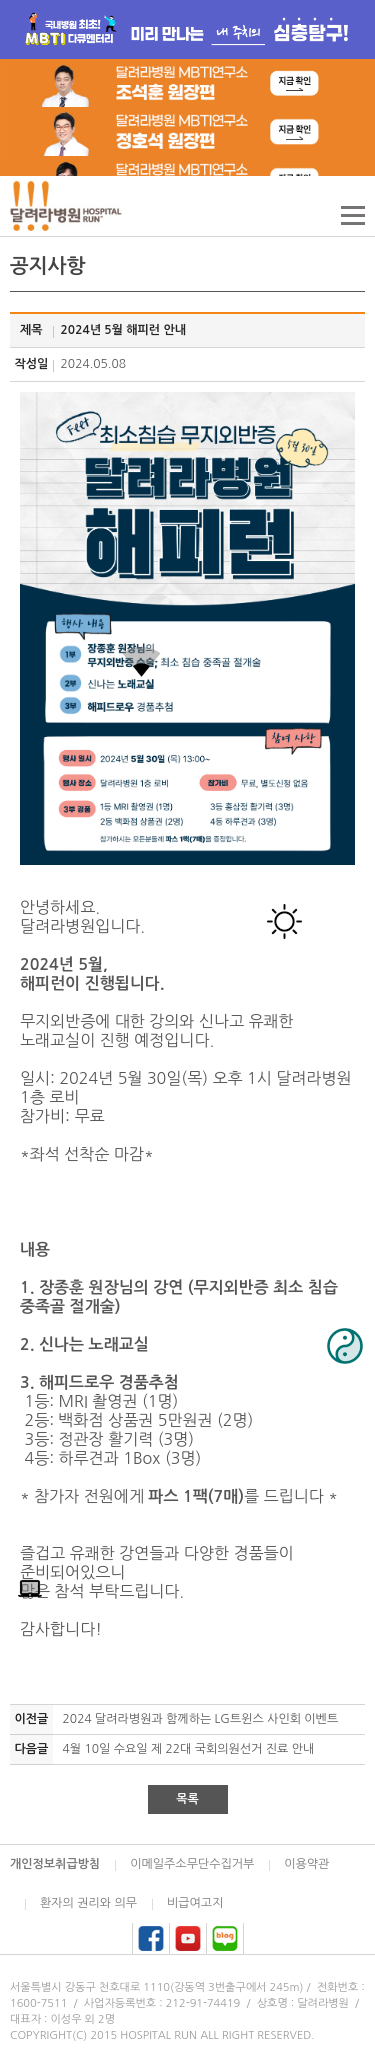 The image size is (375, 2059). Describe the element at coordinates (141, 661) in the screenshot. I see `indicates weak wifi signal strength (1 bar)` at that location.